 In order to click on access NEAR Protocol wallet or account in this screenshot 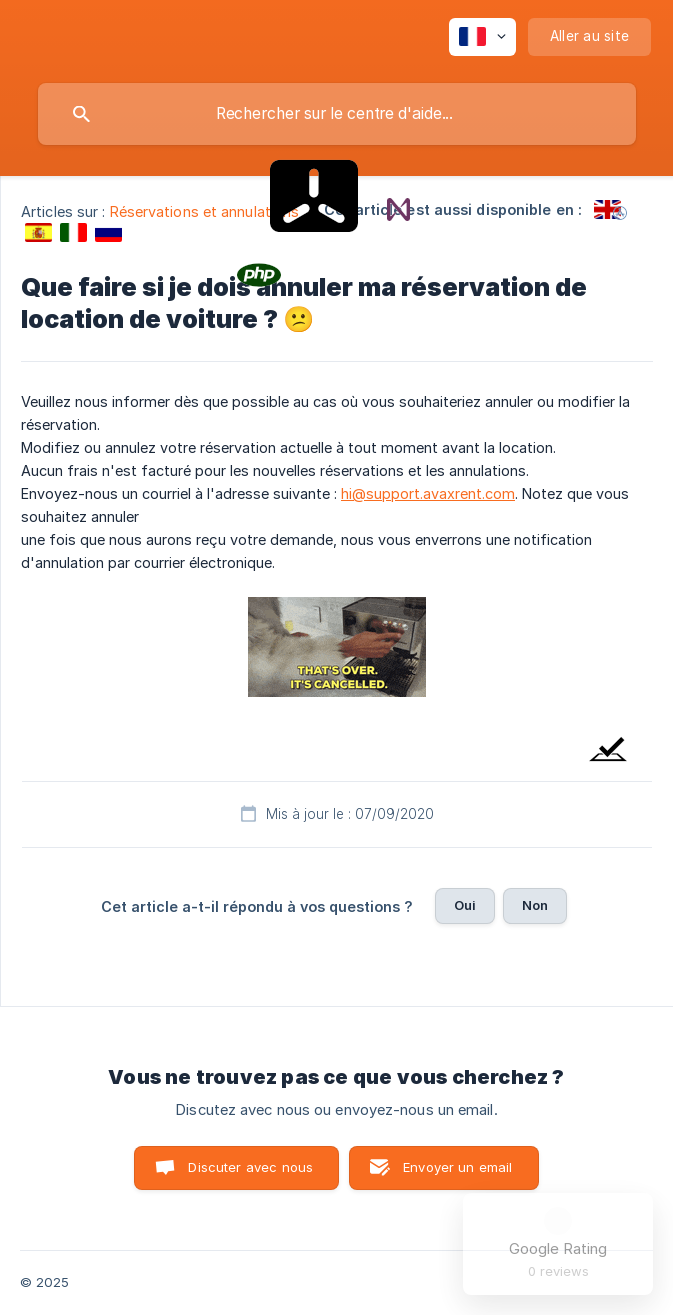, I will do `click(398, 209)`.